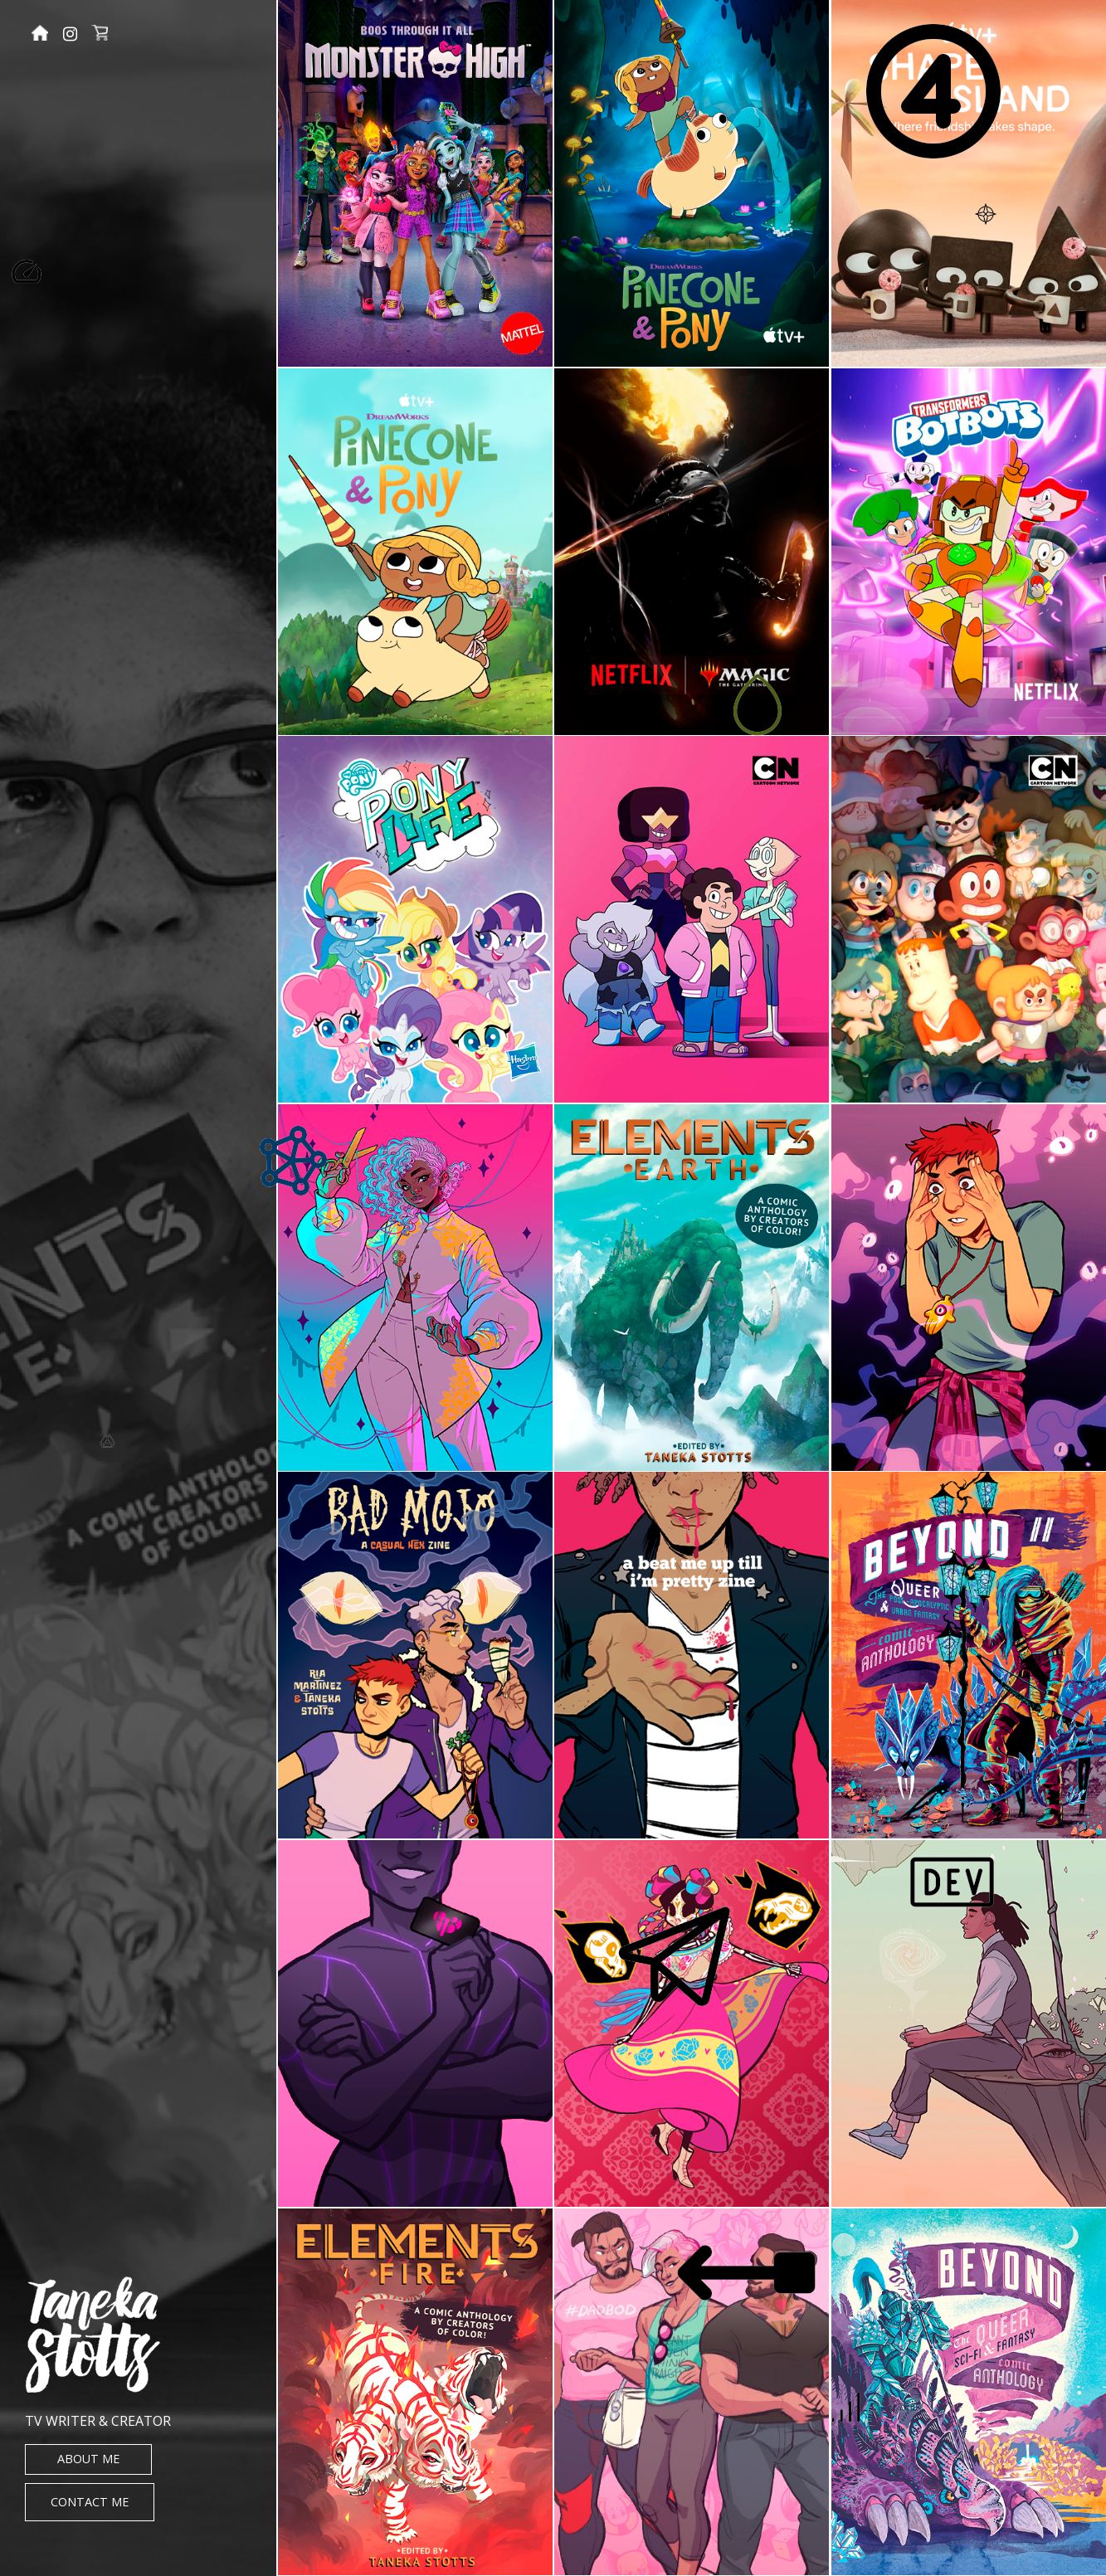 This screenshot has height=2576, width=1106. Describe the element at coordinates (746, 2272) in the screenshot. I see `go back to previous screen` at that location.